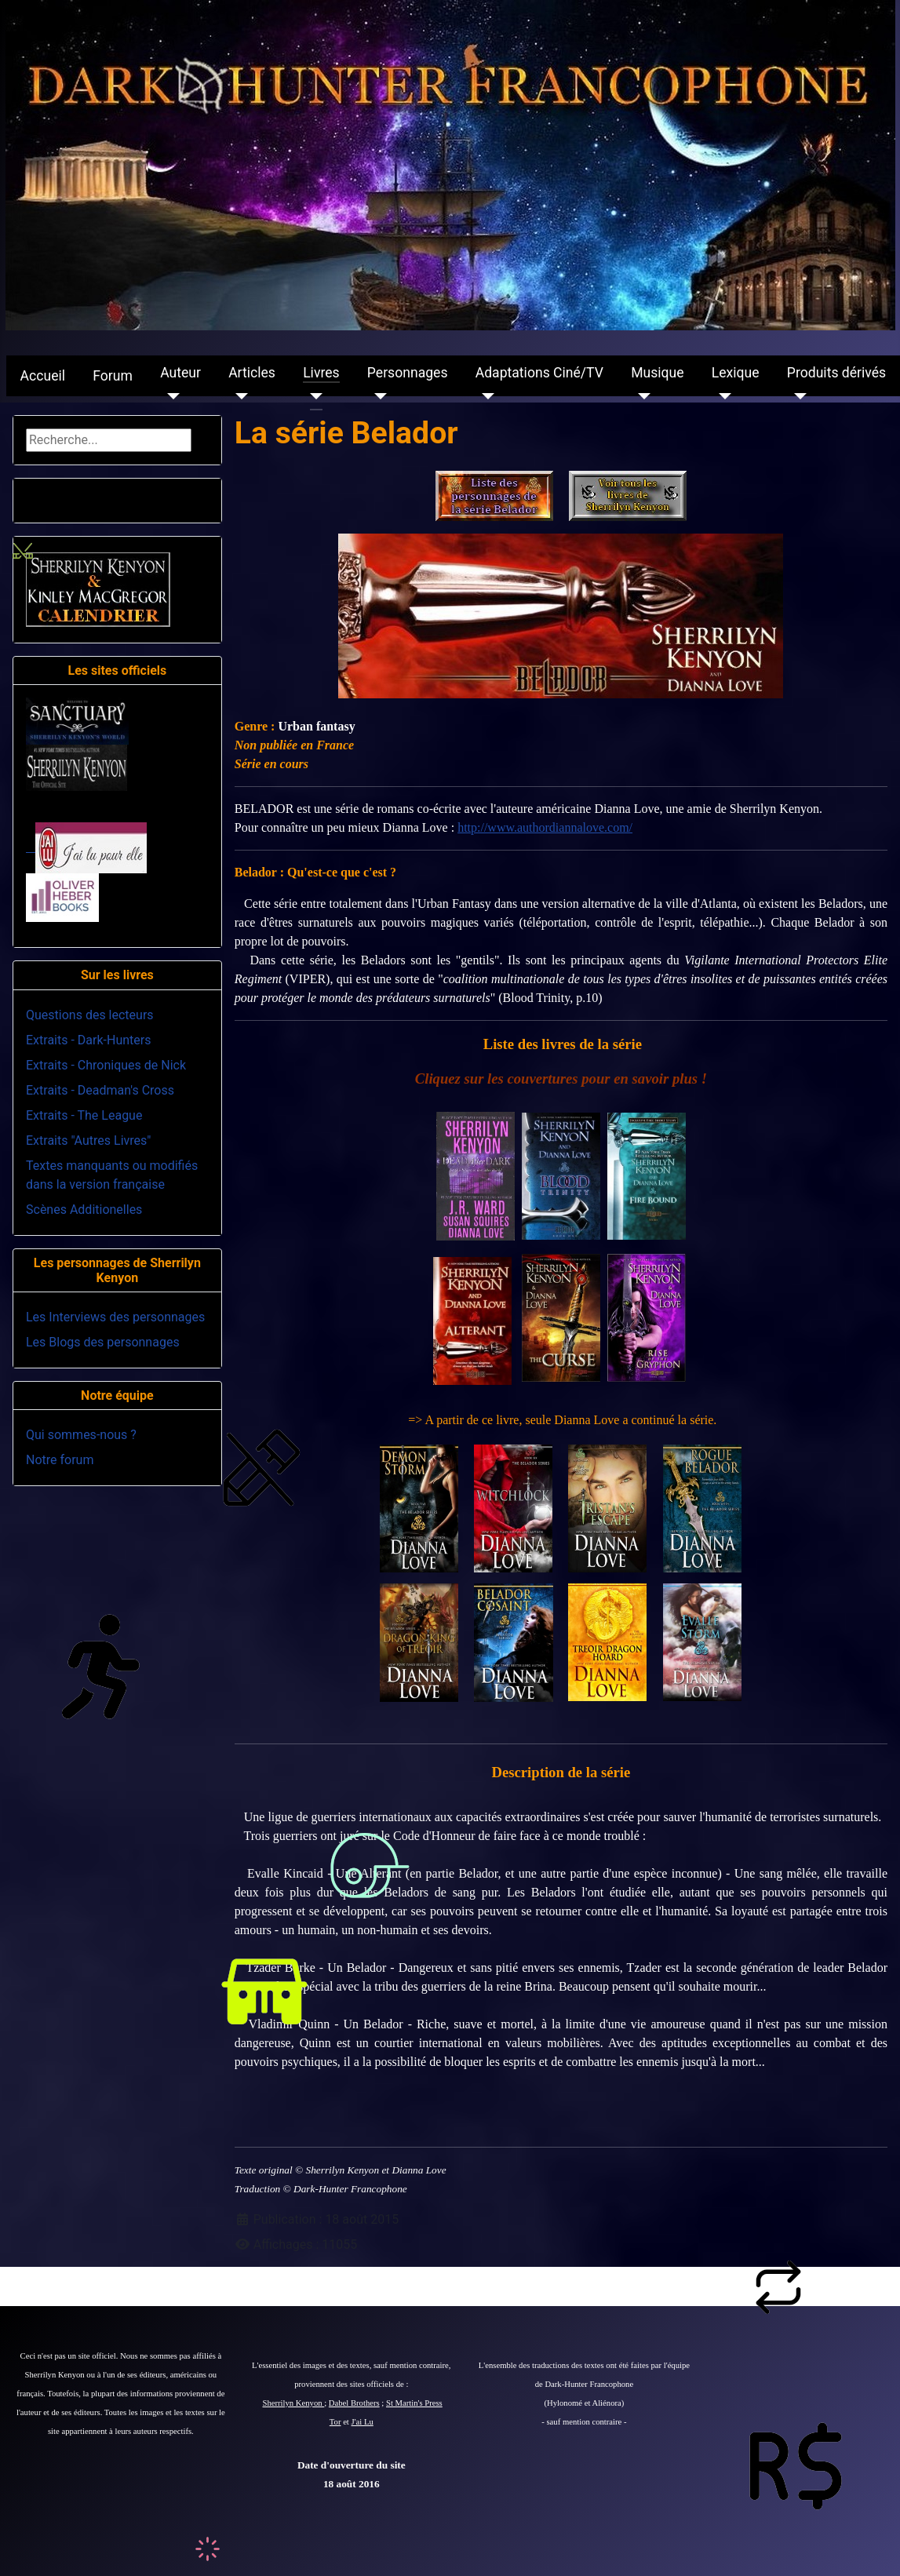 The height and width of the screenshot is (2576, 900). Describe the element at coordinates (367, 1867) in the screenshot. I see `view baseball or sports content` at that location.